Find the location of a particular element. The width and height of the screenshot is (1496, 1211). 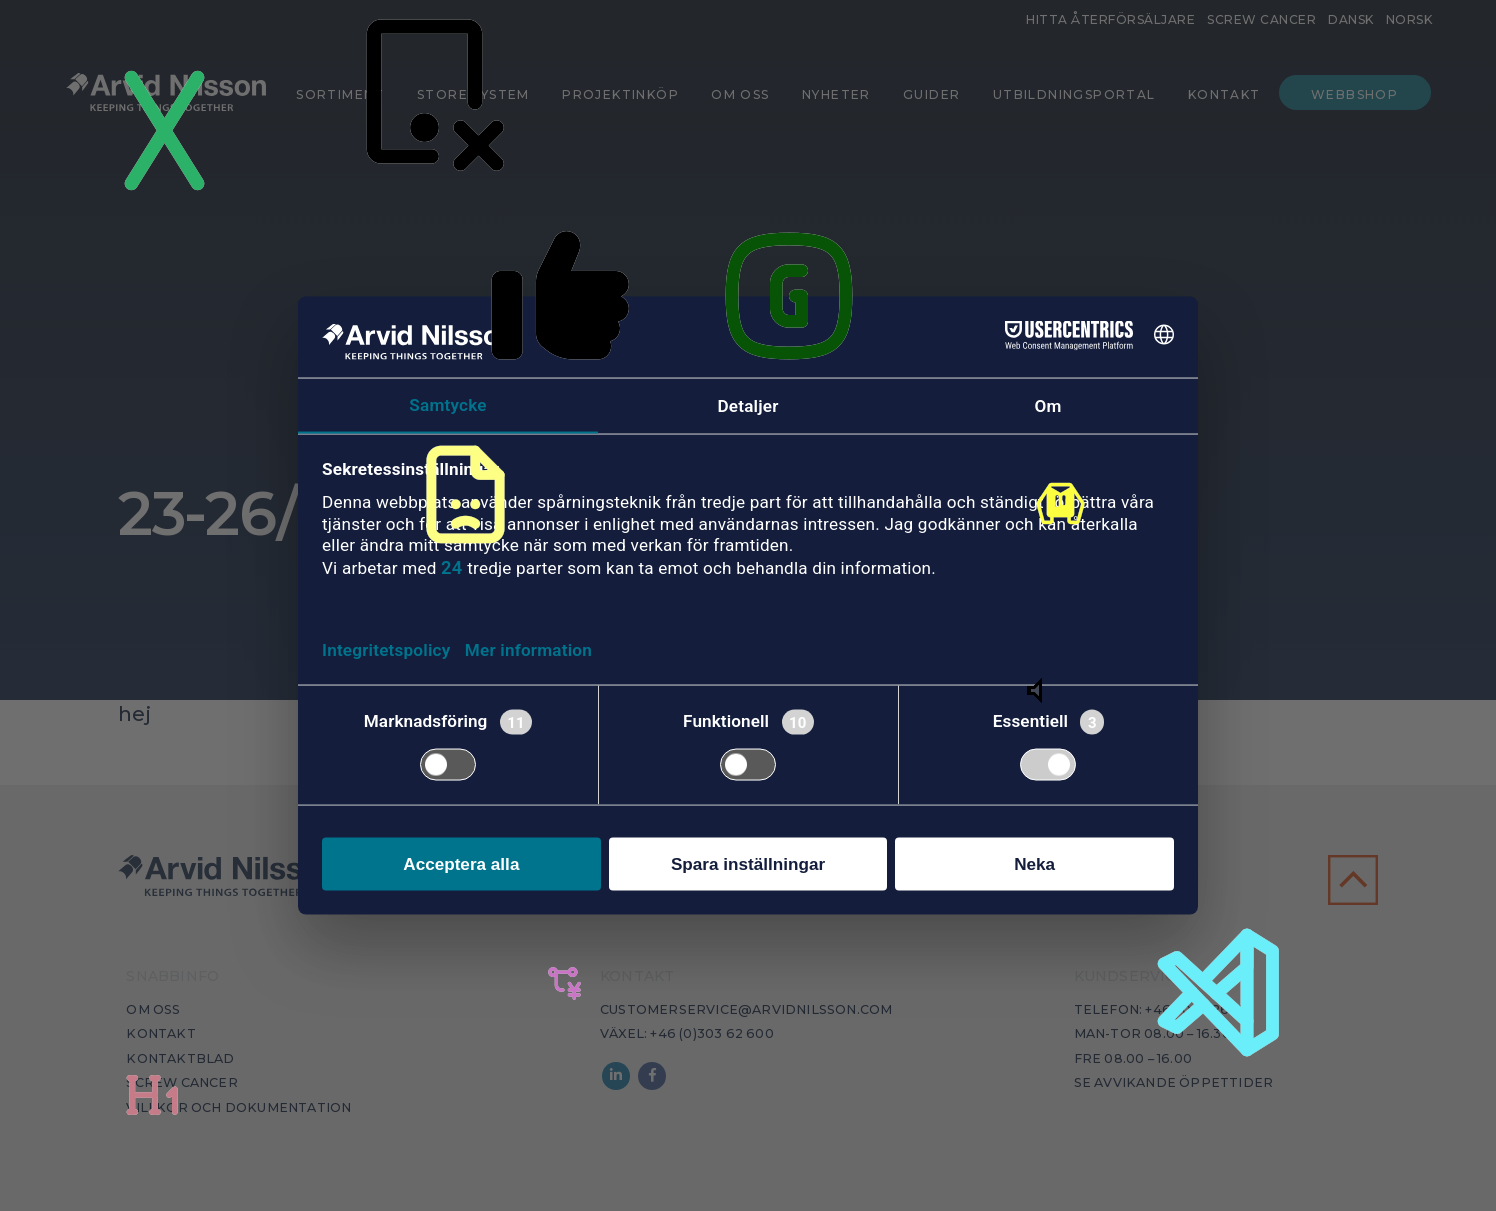

transfer funds in yen currency is located at coordinates (564, 983).